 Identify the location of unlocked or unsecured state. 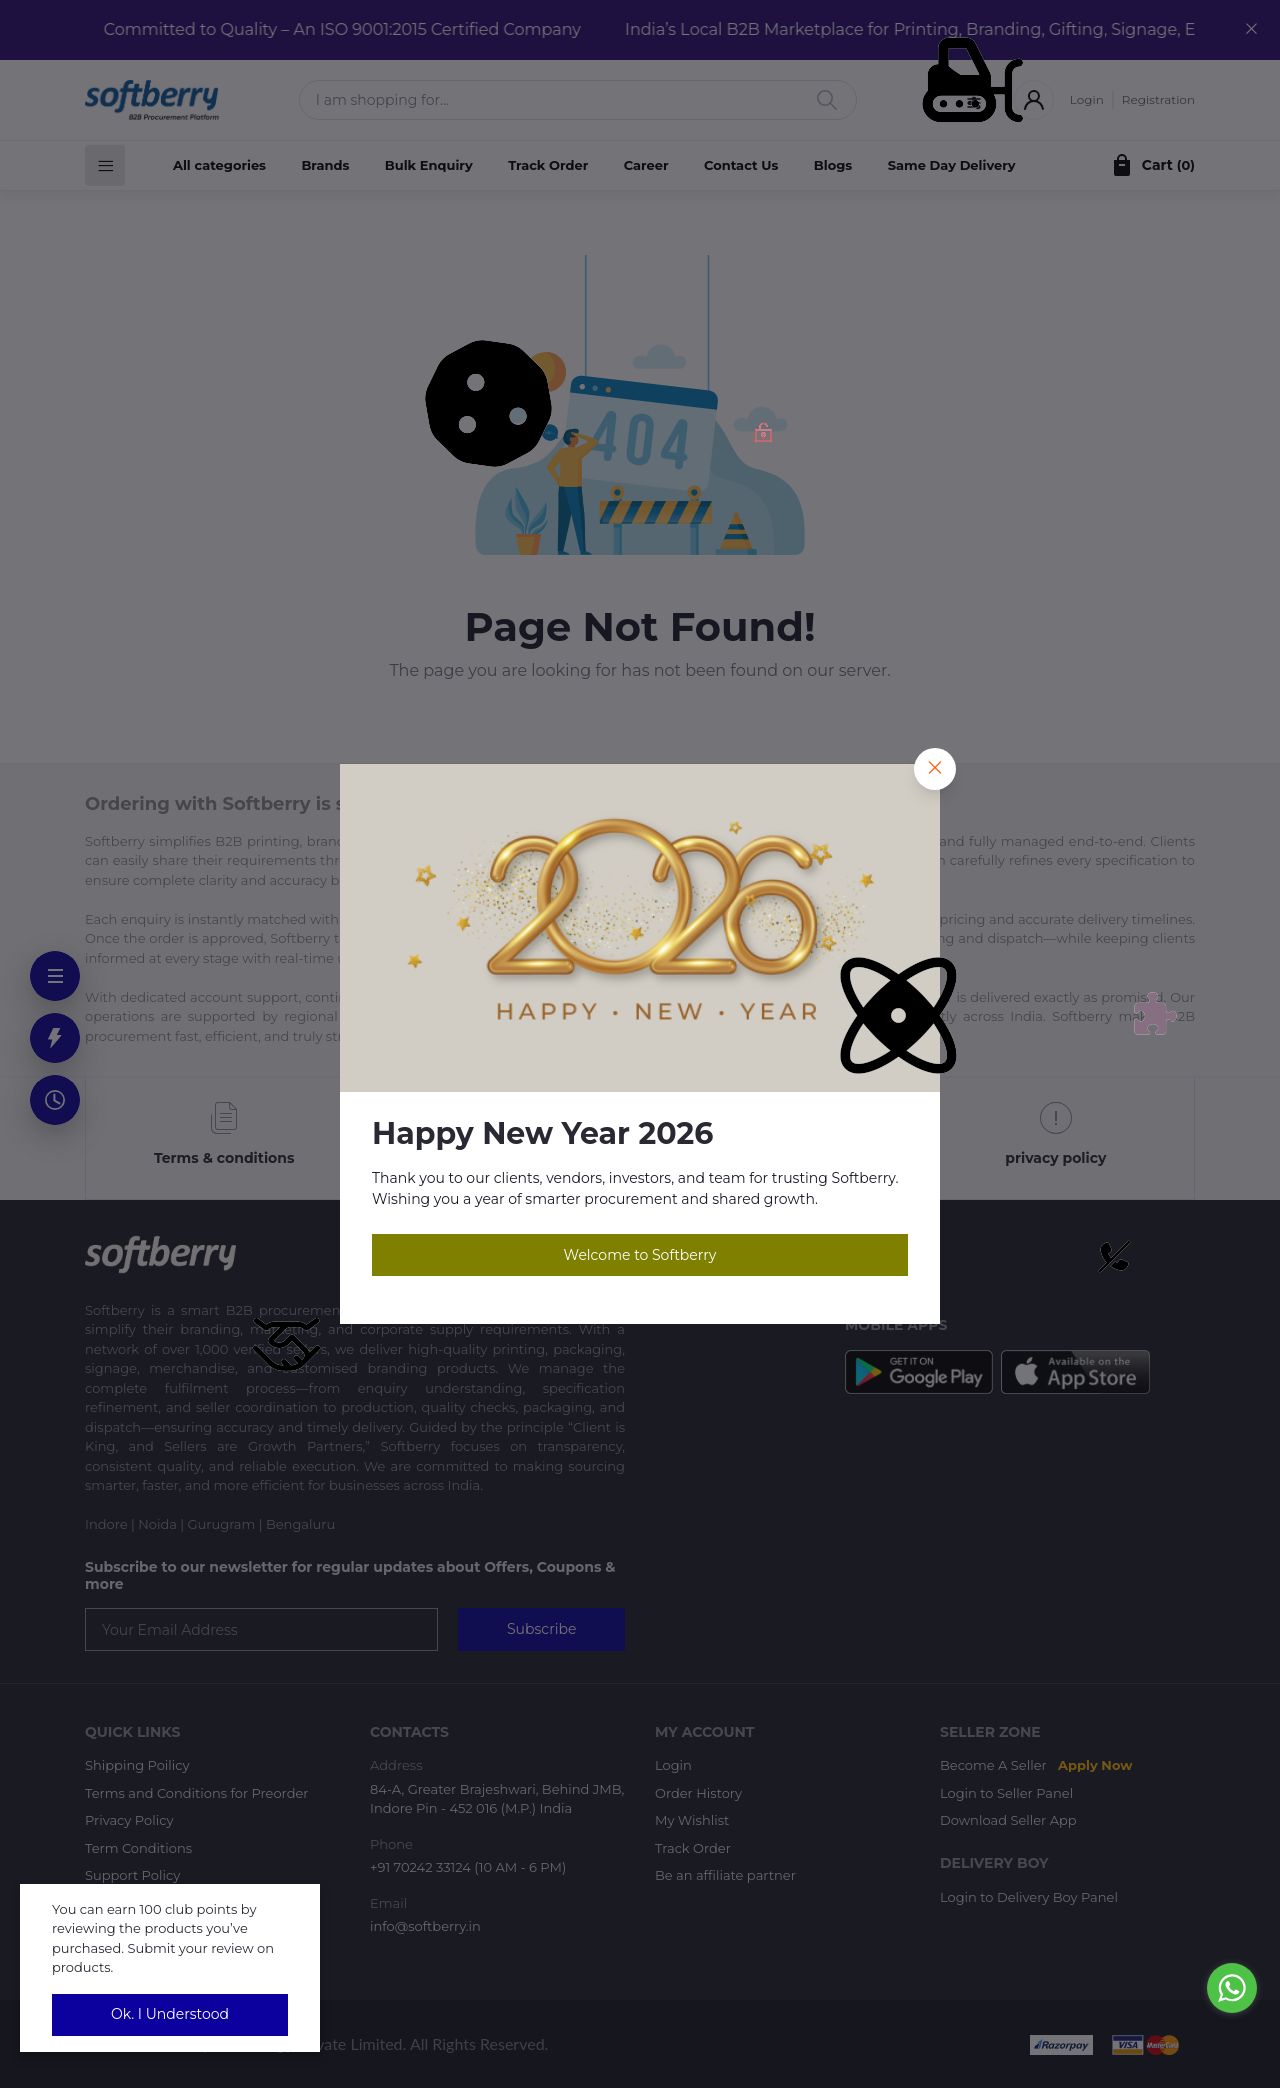
(763, 433).